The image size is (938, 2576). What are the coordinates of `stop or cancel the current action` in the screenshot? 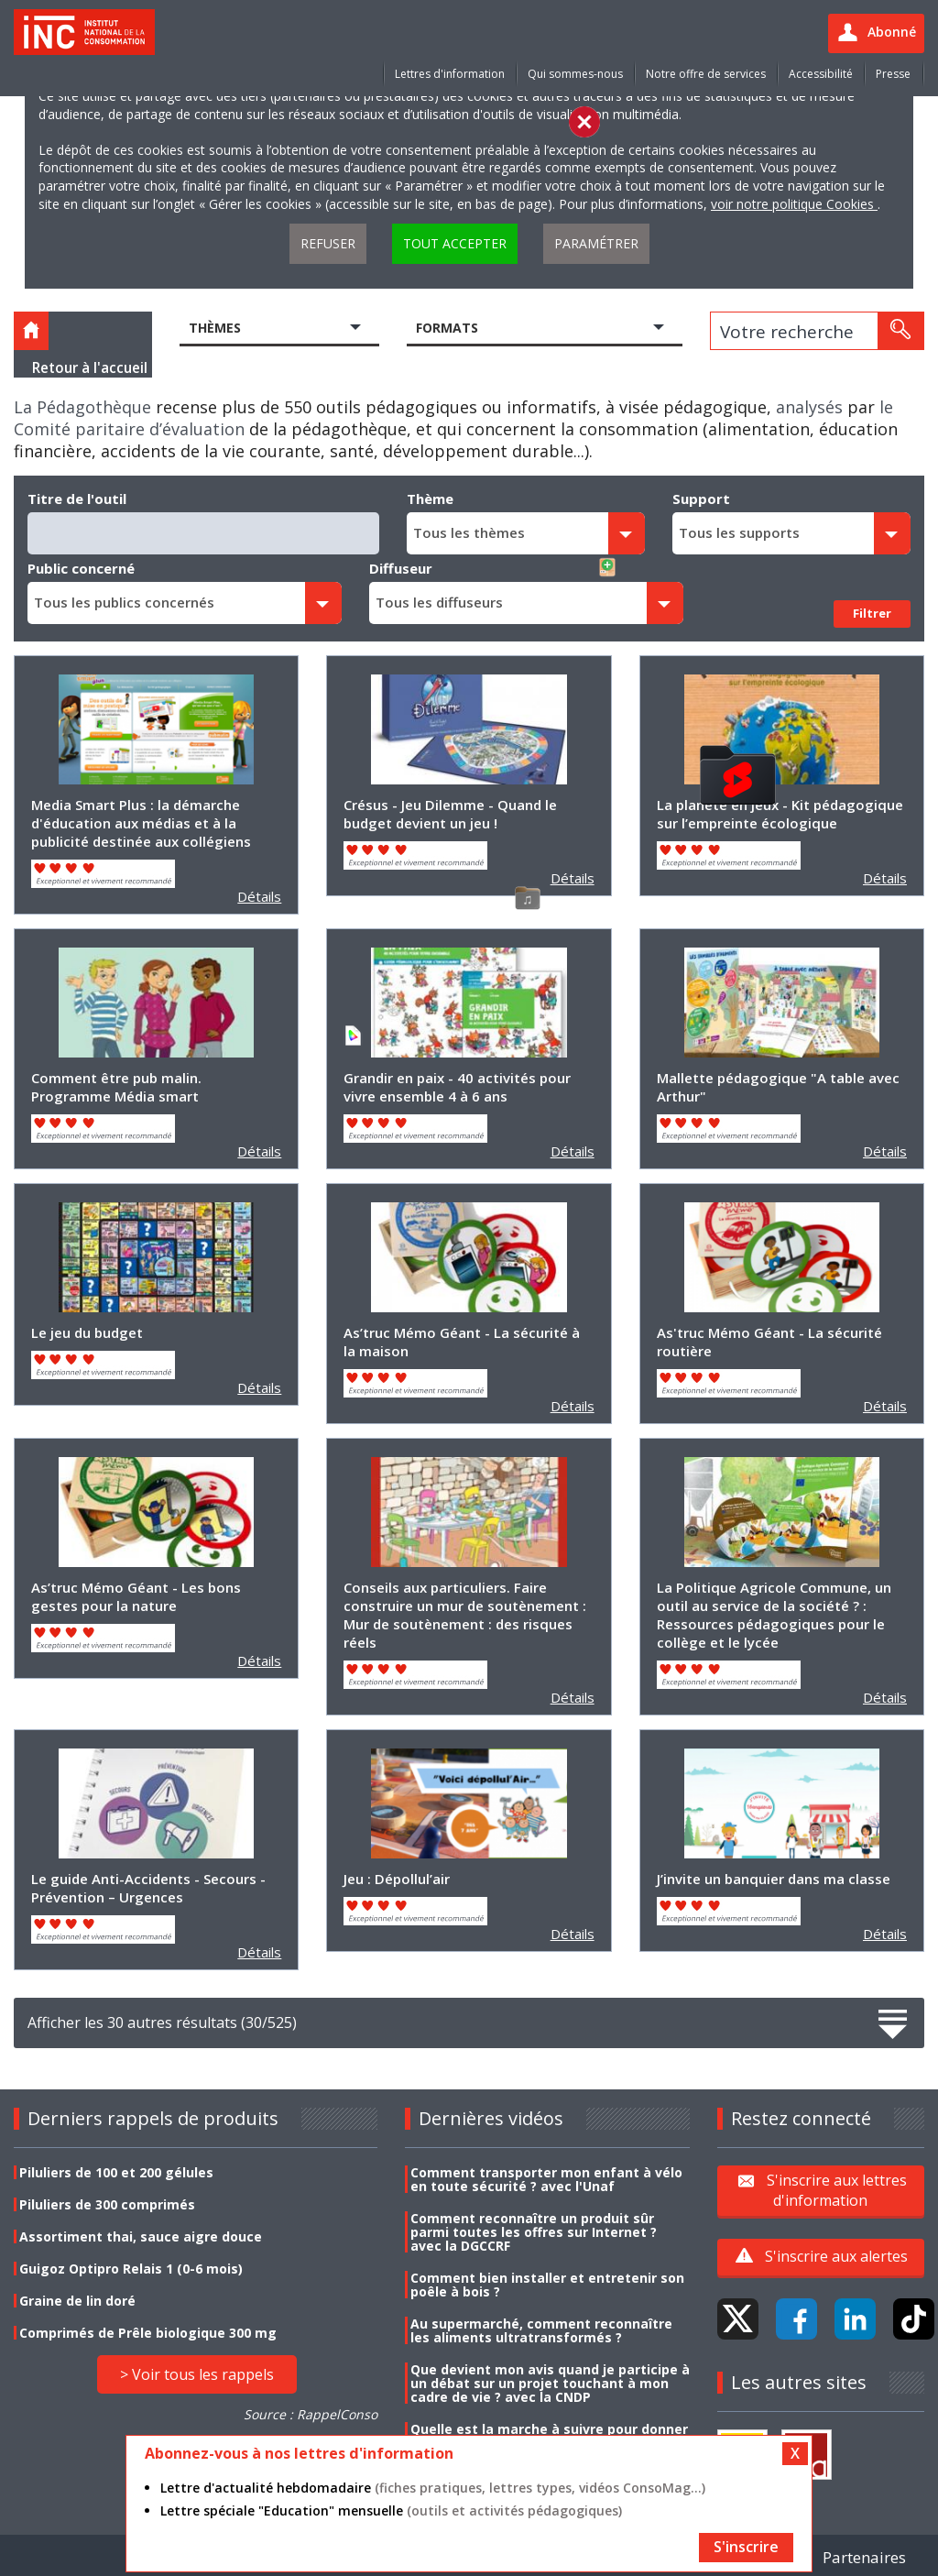 It's located at (584, 122).